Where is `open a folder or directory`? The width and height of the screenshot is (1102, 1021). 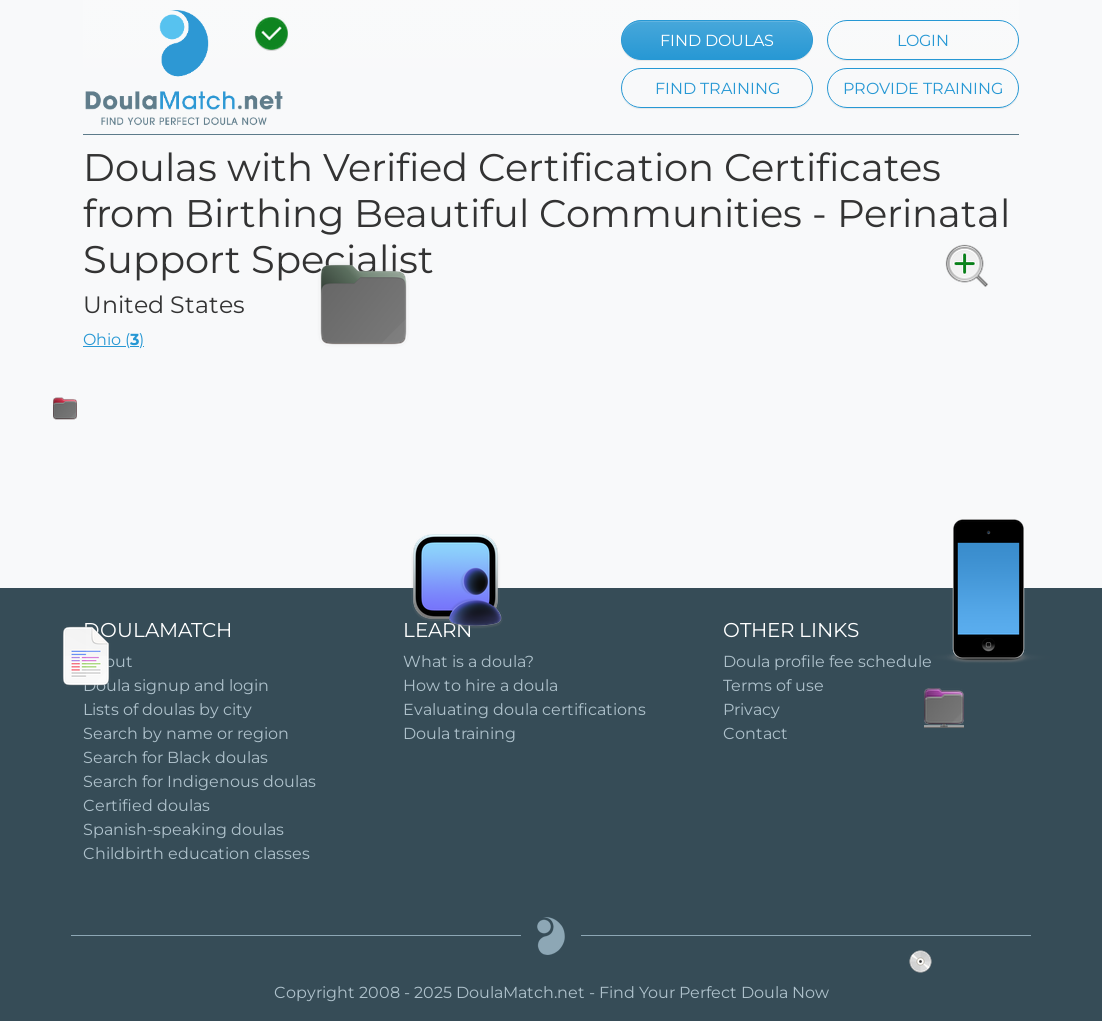
open a folder or directory is located at coordinates (65, 408).